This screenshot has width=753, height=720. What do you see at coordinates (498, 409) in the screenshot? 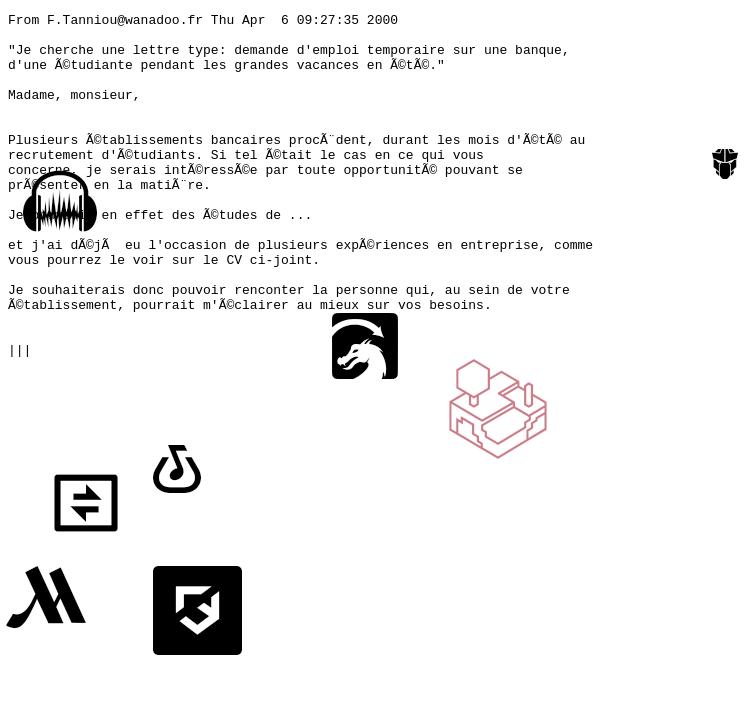
I see `launch minetest game` at bounding box center [498, 409].